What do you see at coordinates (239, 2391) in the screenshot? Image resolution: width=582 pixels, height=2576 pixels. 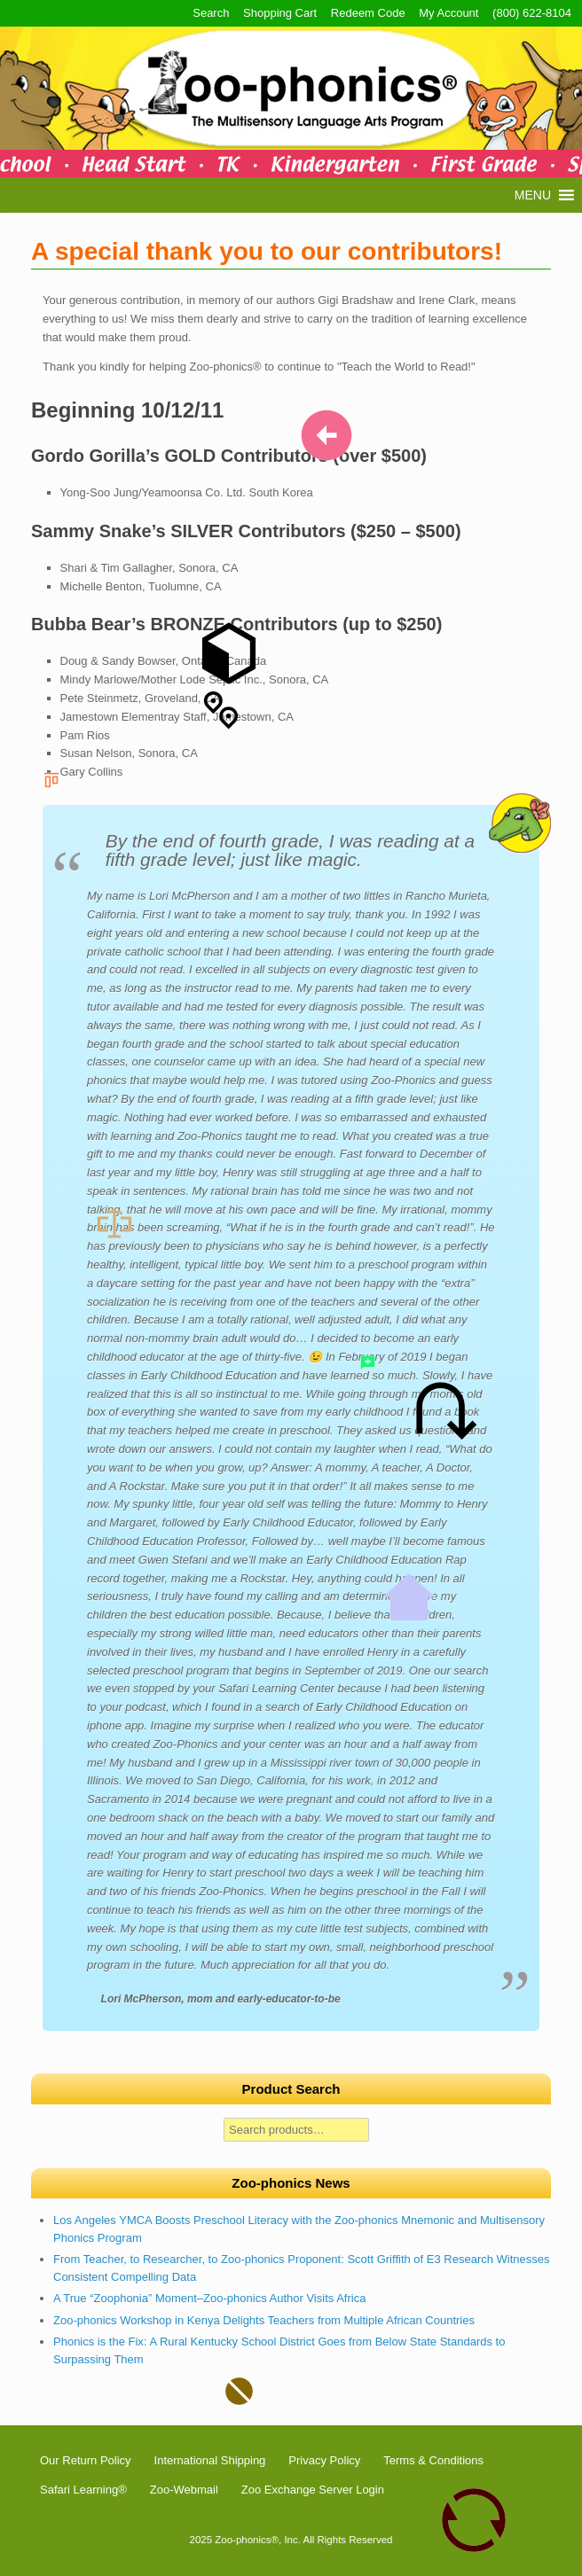 I see `indicates a blocked or restricted action` at bounding box center [239, 2391].